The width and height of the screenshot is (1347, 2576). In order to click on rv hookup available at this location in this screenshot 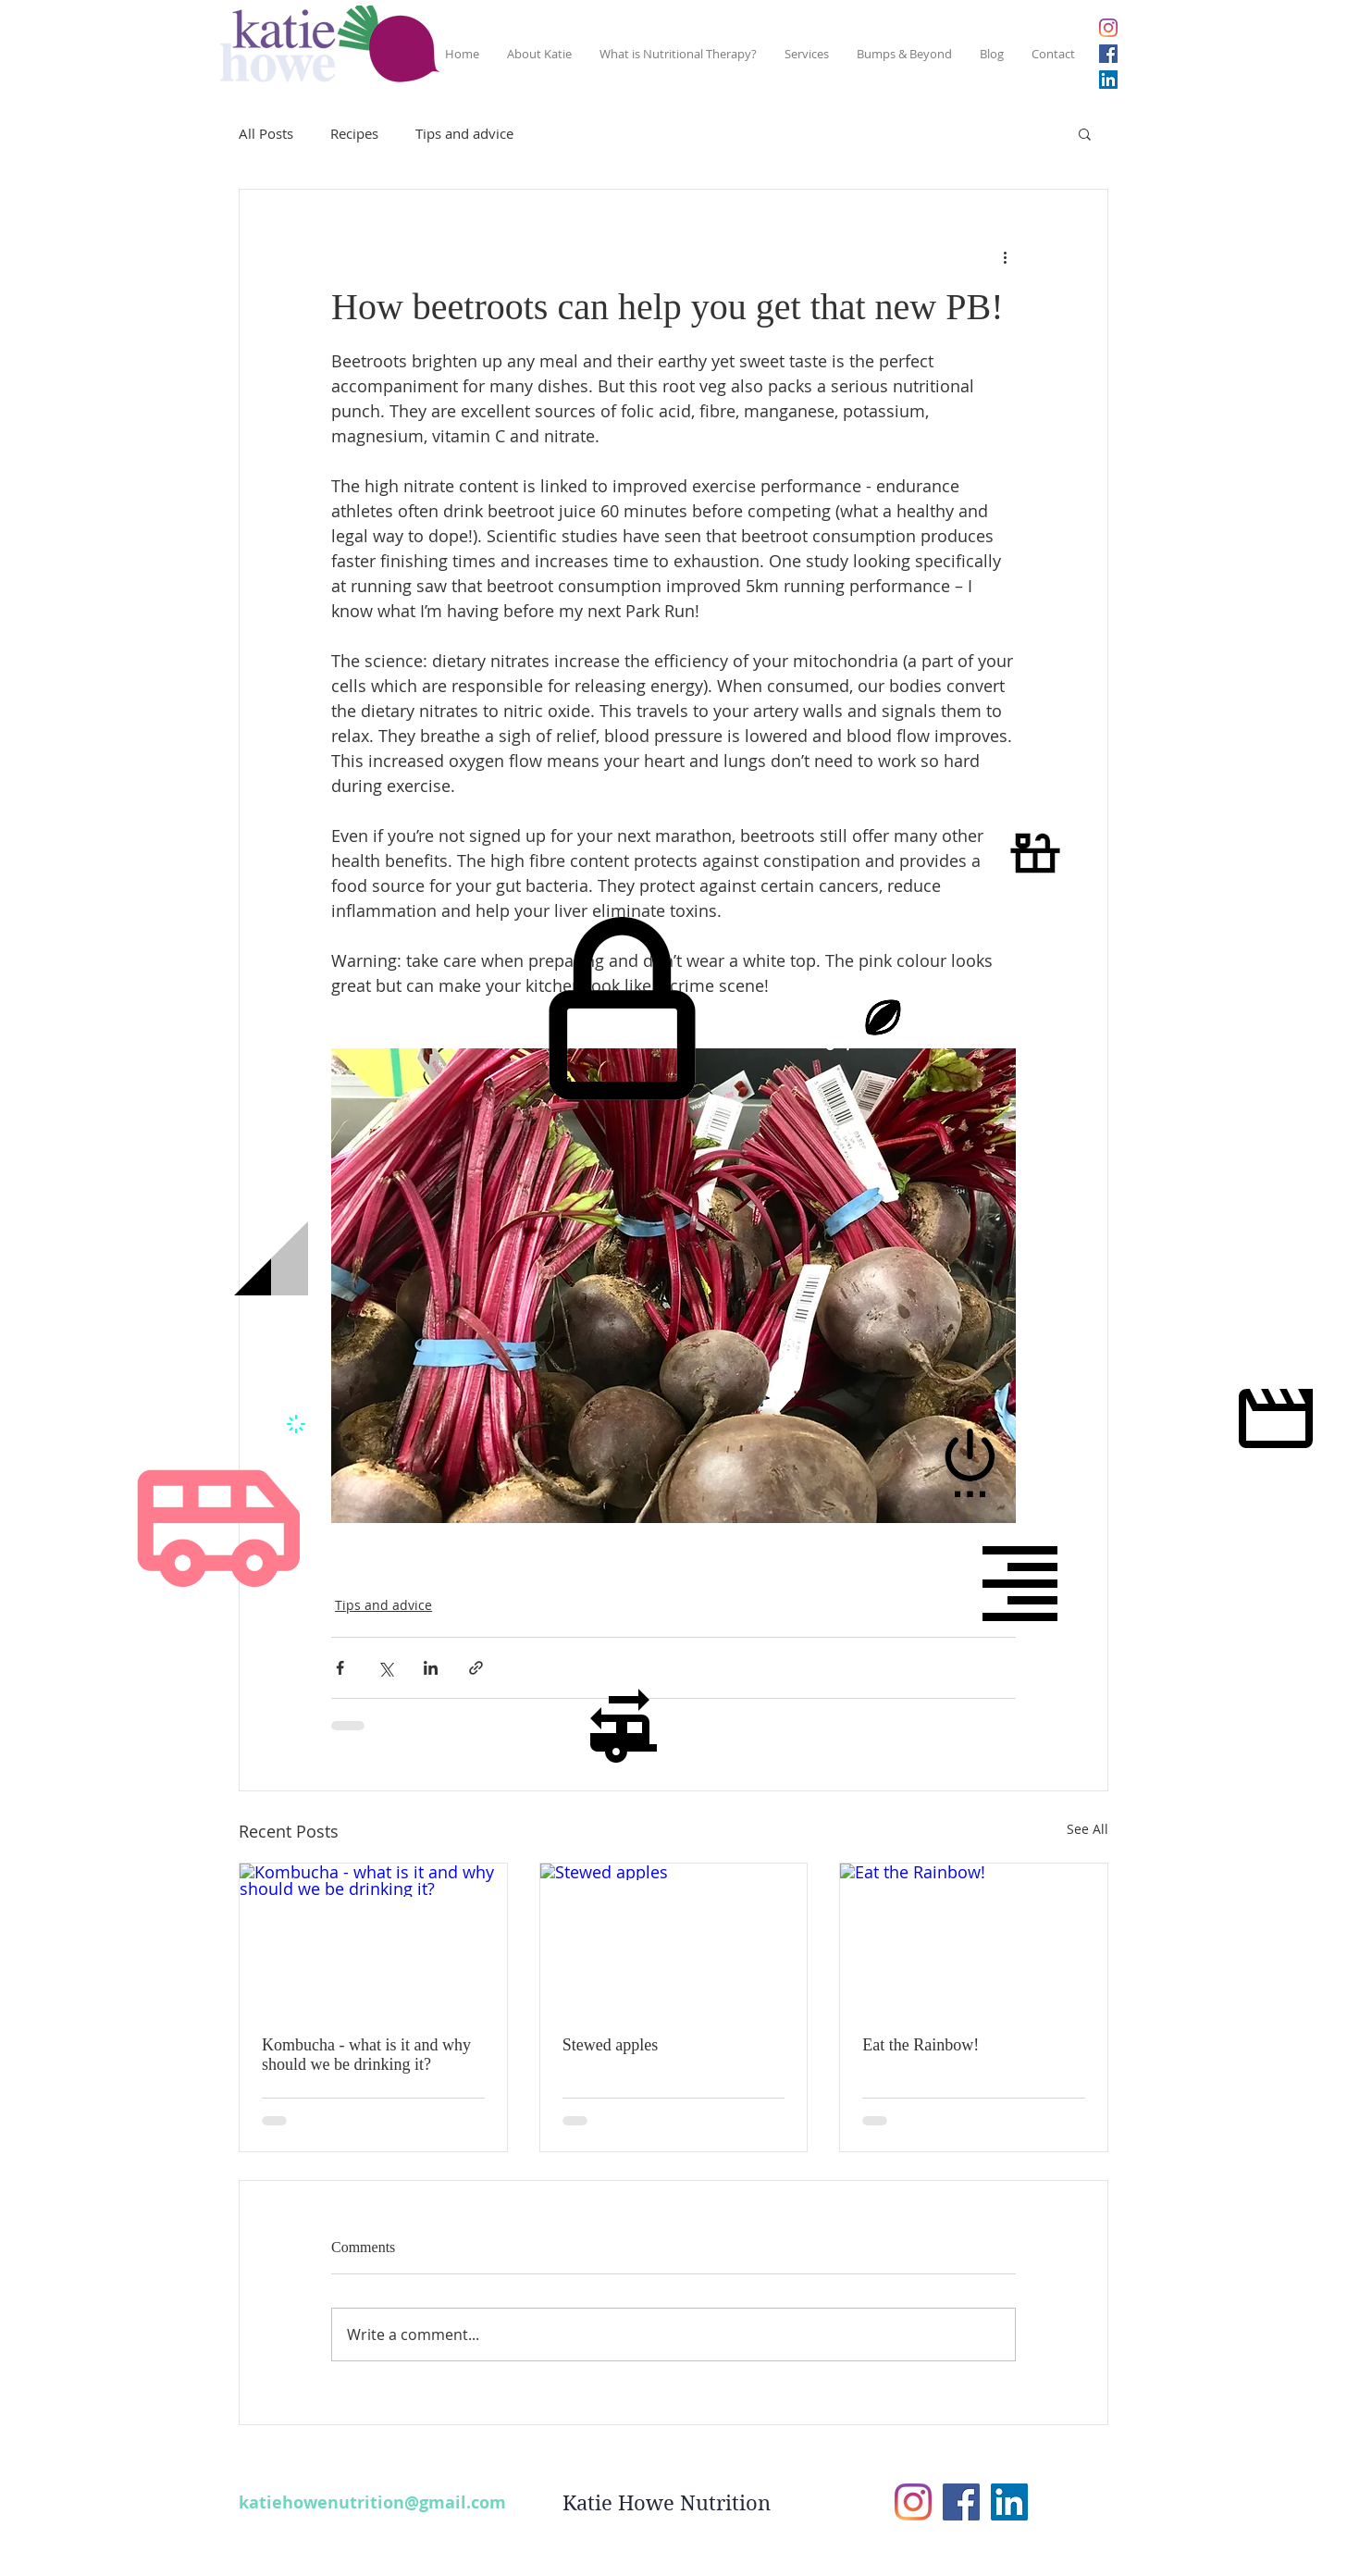, I will do `click(620, 1726)`.